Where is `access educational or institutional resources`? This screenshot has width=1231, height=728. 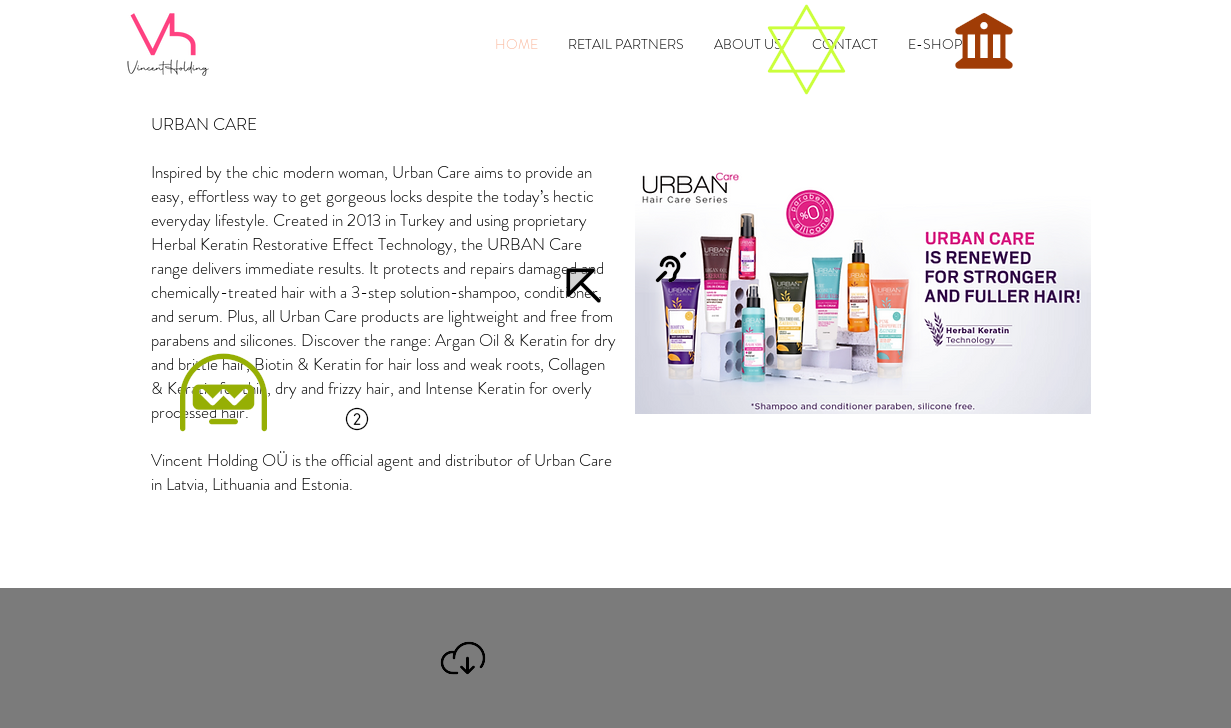
access educational or institutional resources is located at coordinates (984, 40).